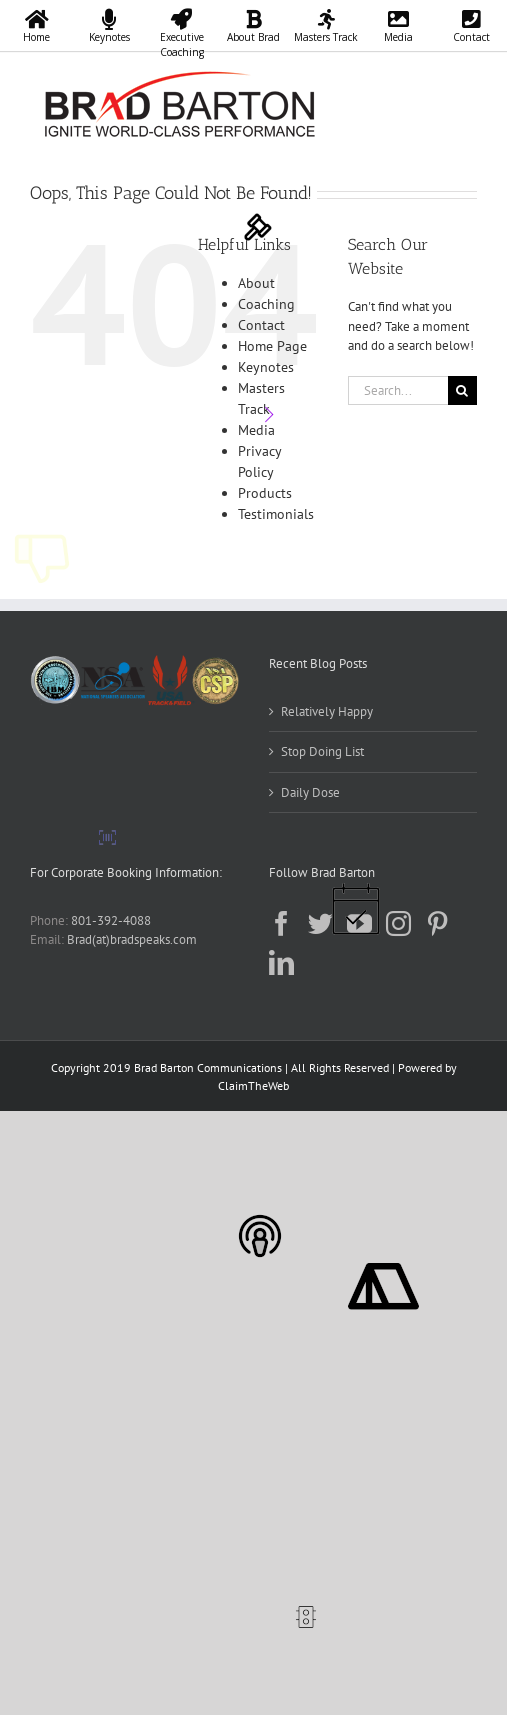  Describe the element at coordinates (257, 228) in the screenshot. I see `access legal or terms of service information` at that location.